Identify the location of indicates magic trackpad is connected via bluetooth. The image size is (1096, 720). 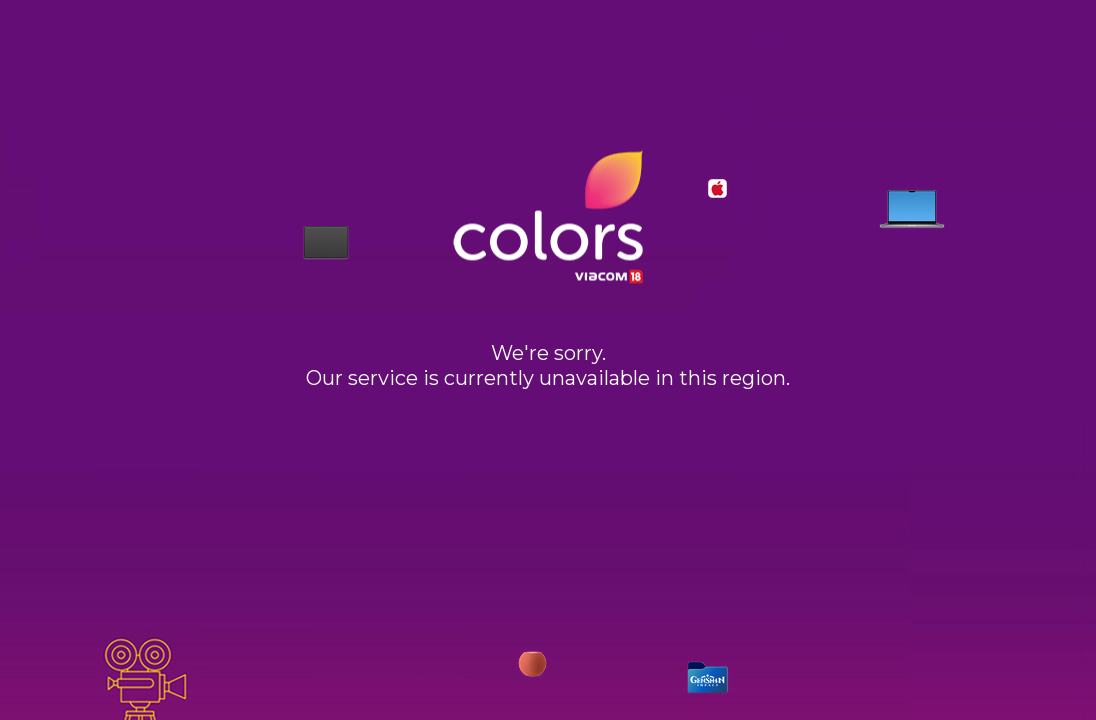
(326, 242).